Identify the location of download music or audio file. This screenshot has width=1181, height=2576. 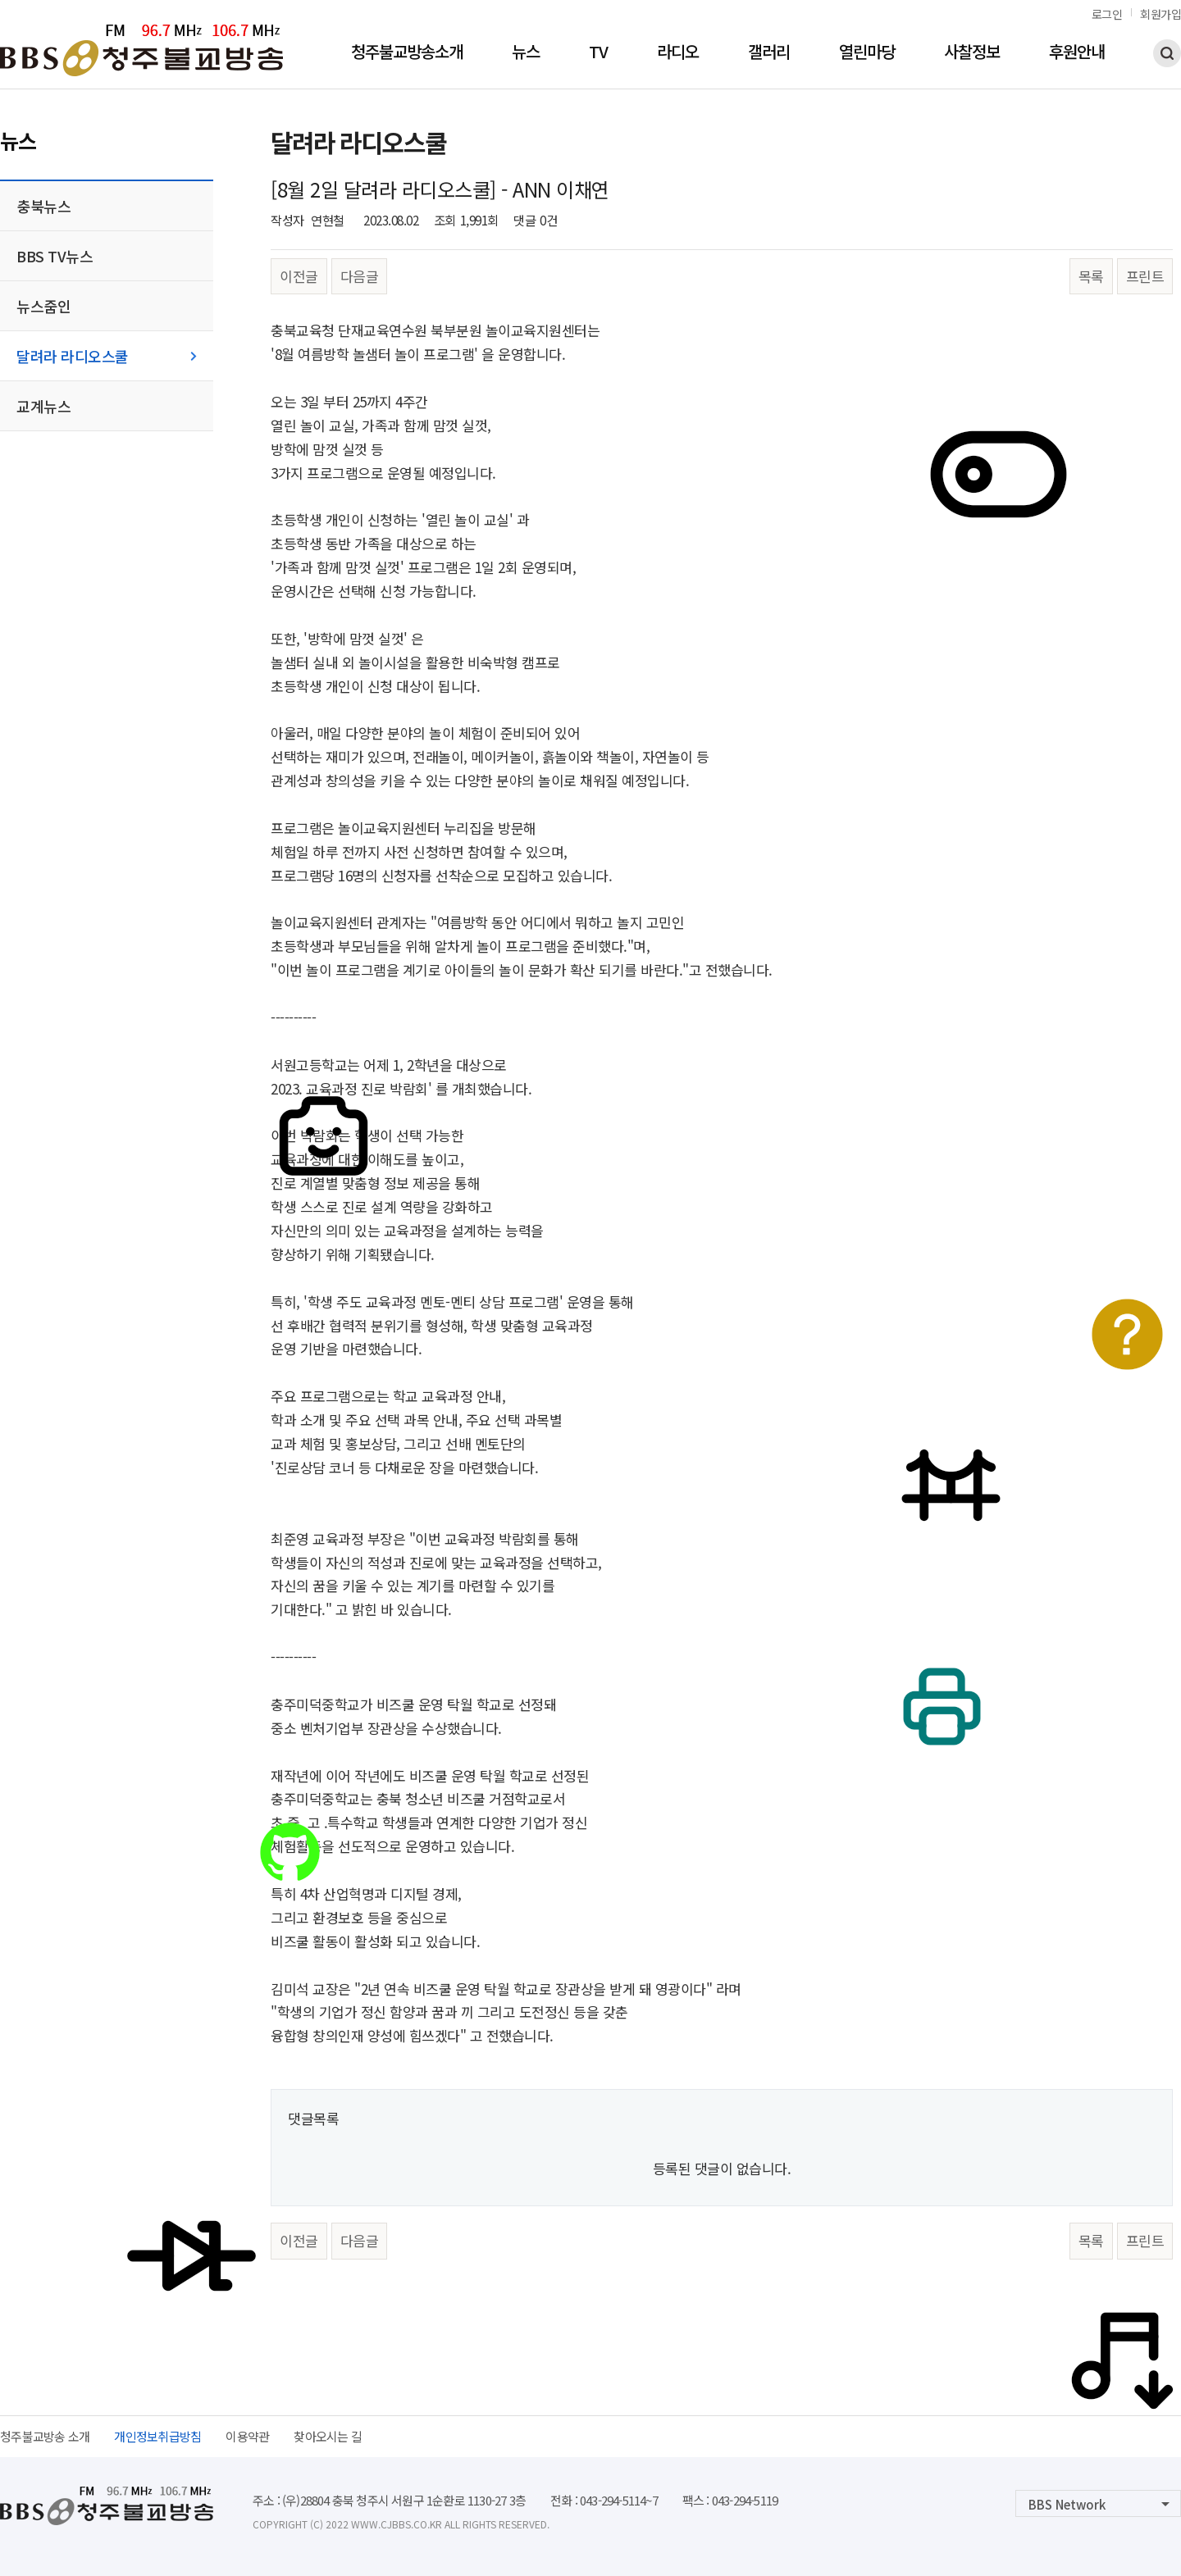
(1119, 2355).